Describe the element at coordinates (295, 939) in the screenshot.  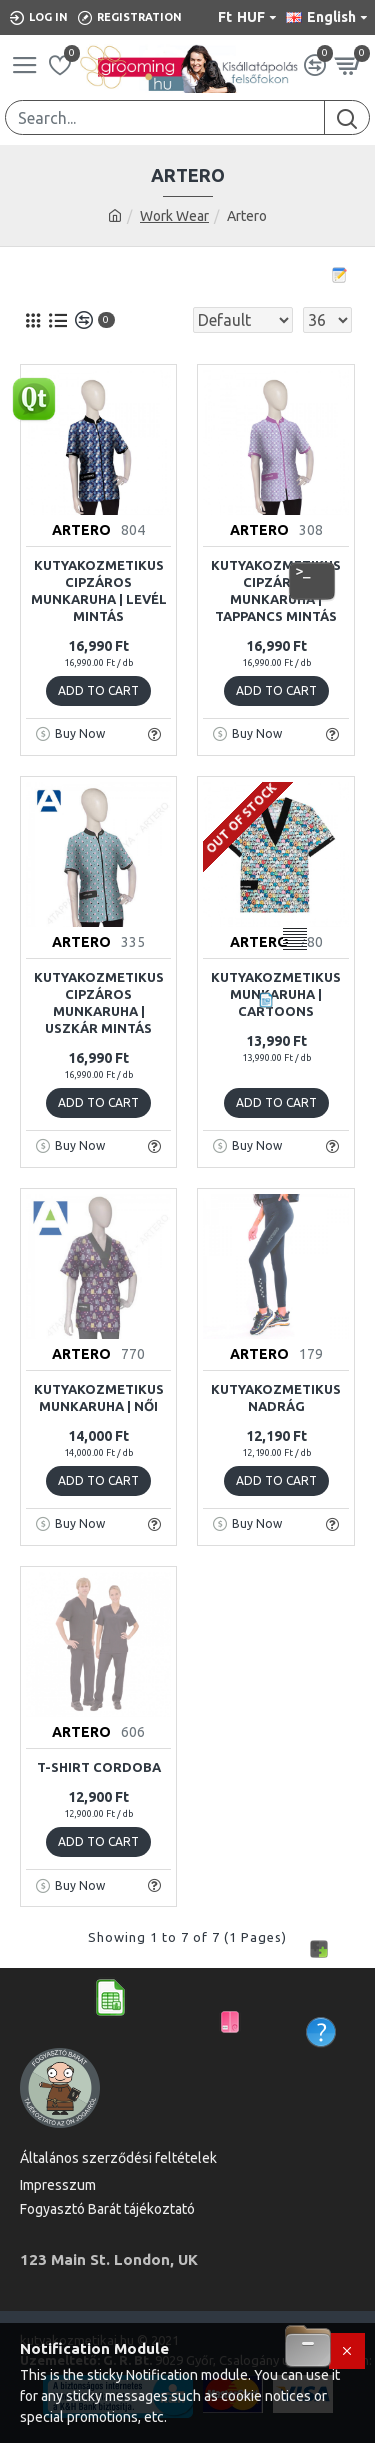
I see `justify text to fill the full width` at that location.